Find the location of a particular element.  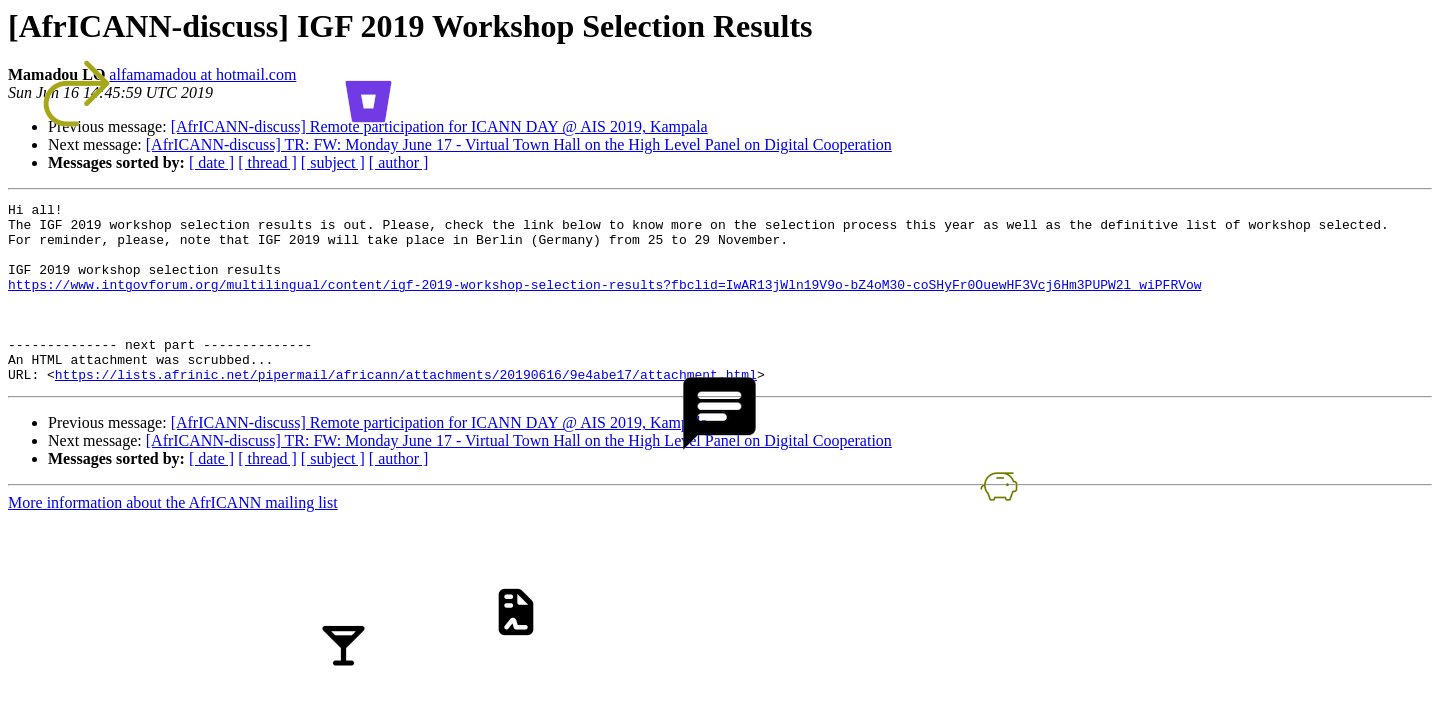

view or sign a contract document is located at coordinates (516, 612).